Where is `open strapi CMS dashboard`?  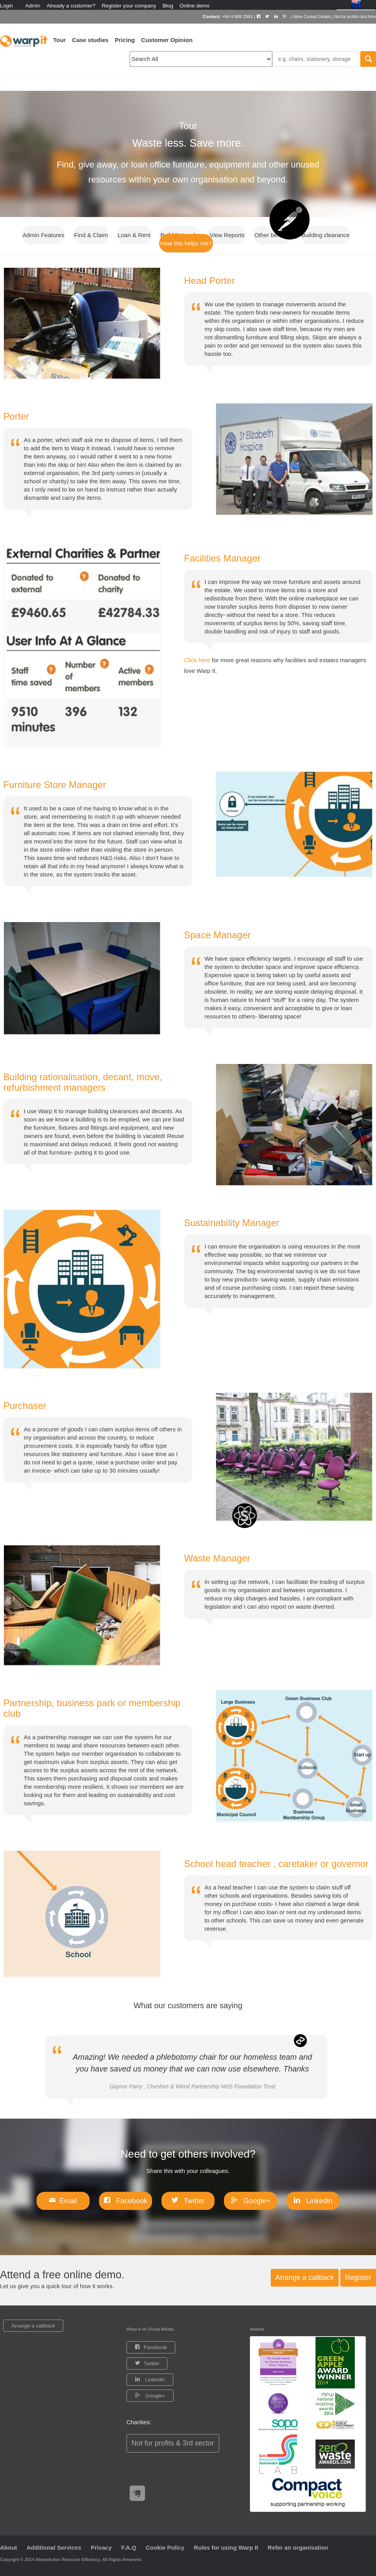 open strapi CMS dashboard is located at coordinates (137, 2493).